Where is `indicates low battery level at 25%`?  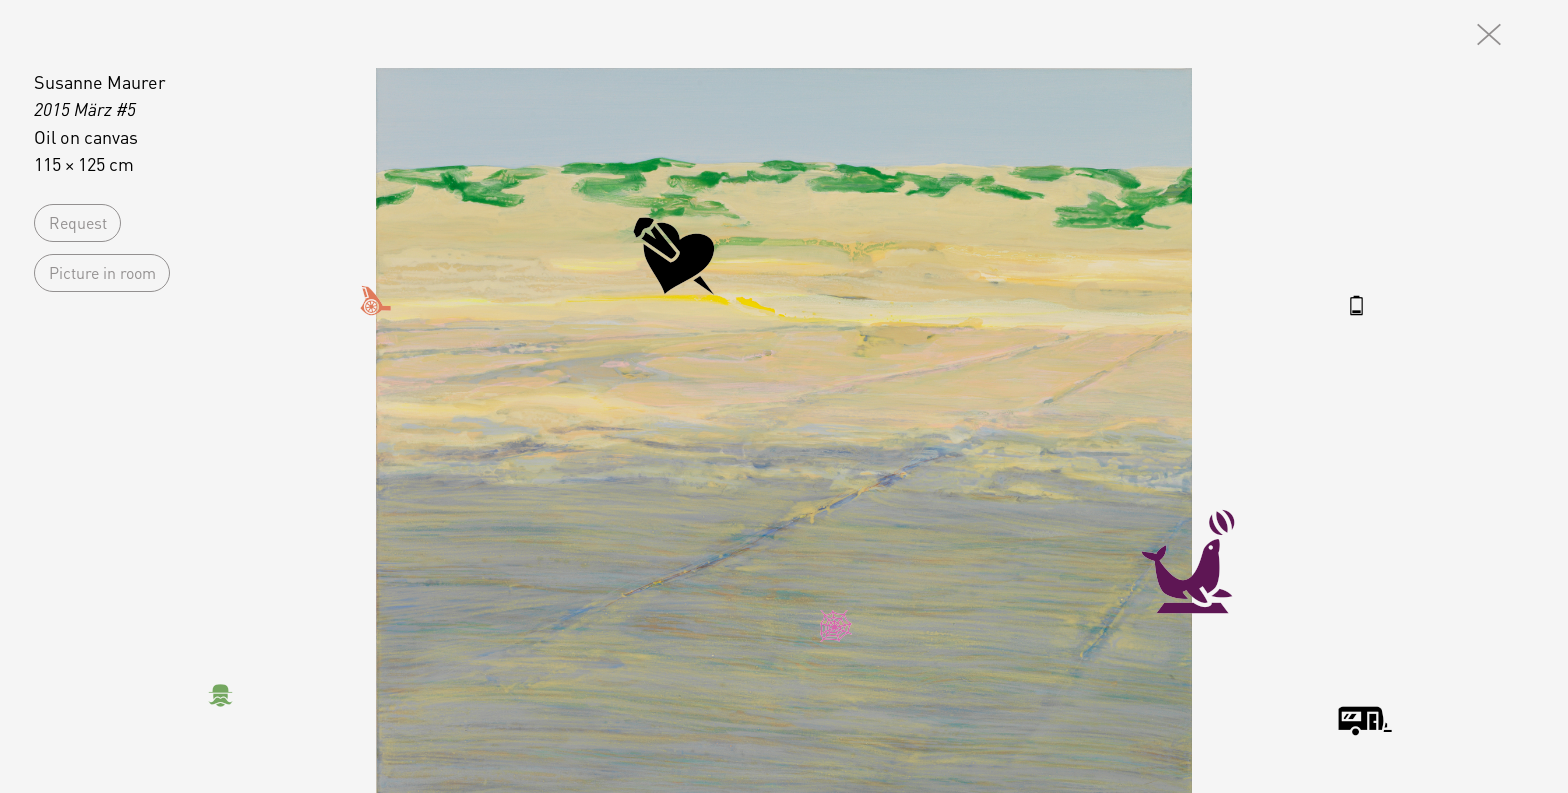 indicates low battery level at 25% is located at coordinates (1356, 305).